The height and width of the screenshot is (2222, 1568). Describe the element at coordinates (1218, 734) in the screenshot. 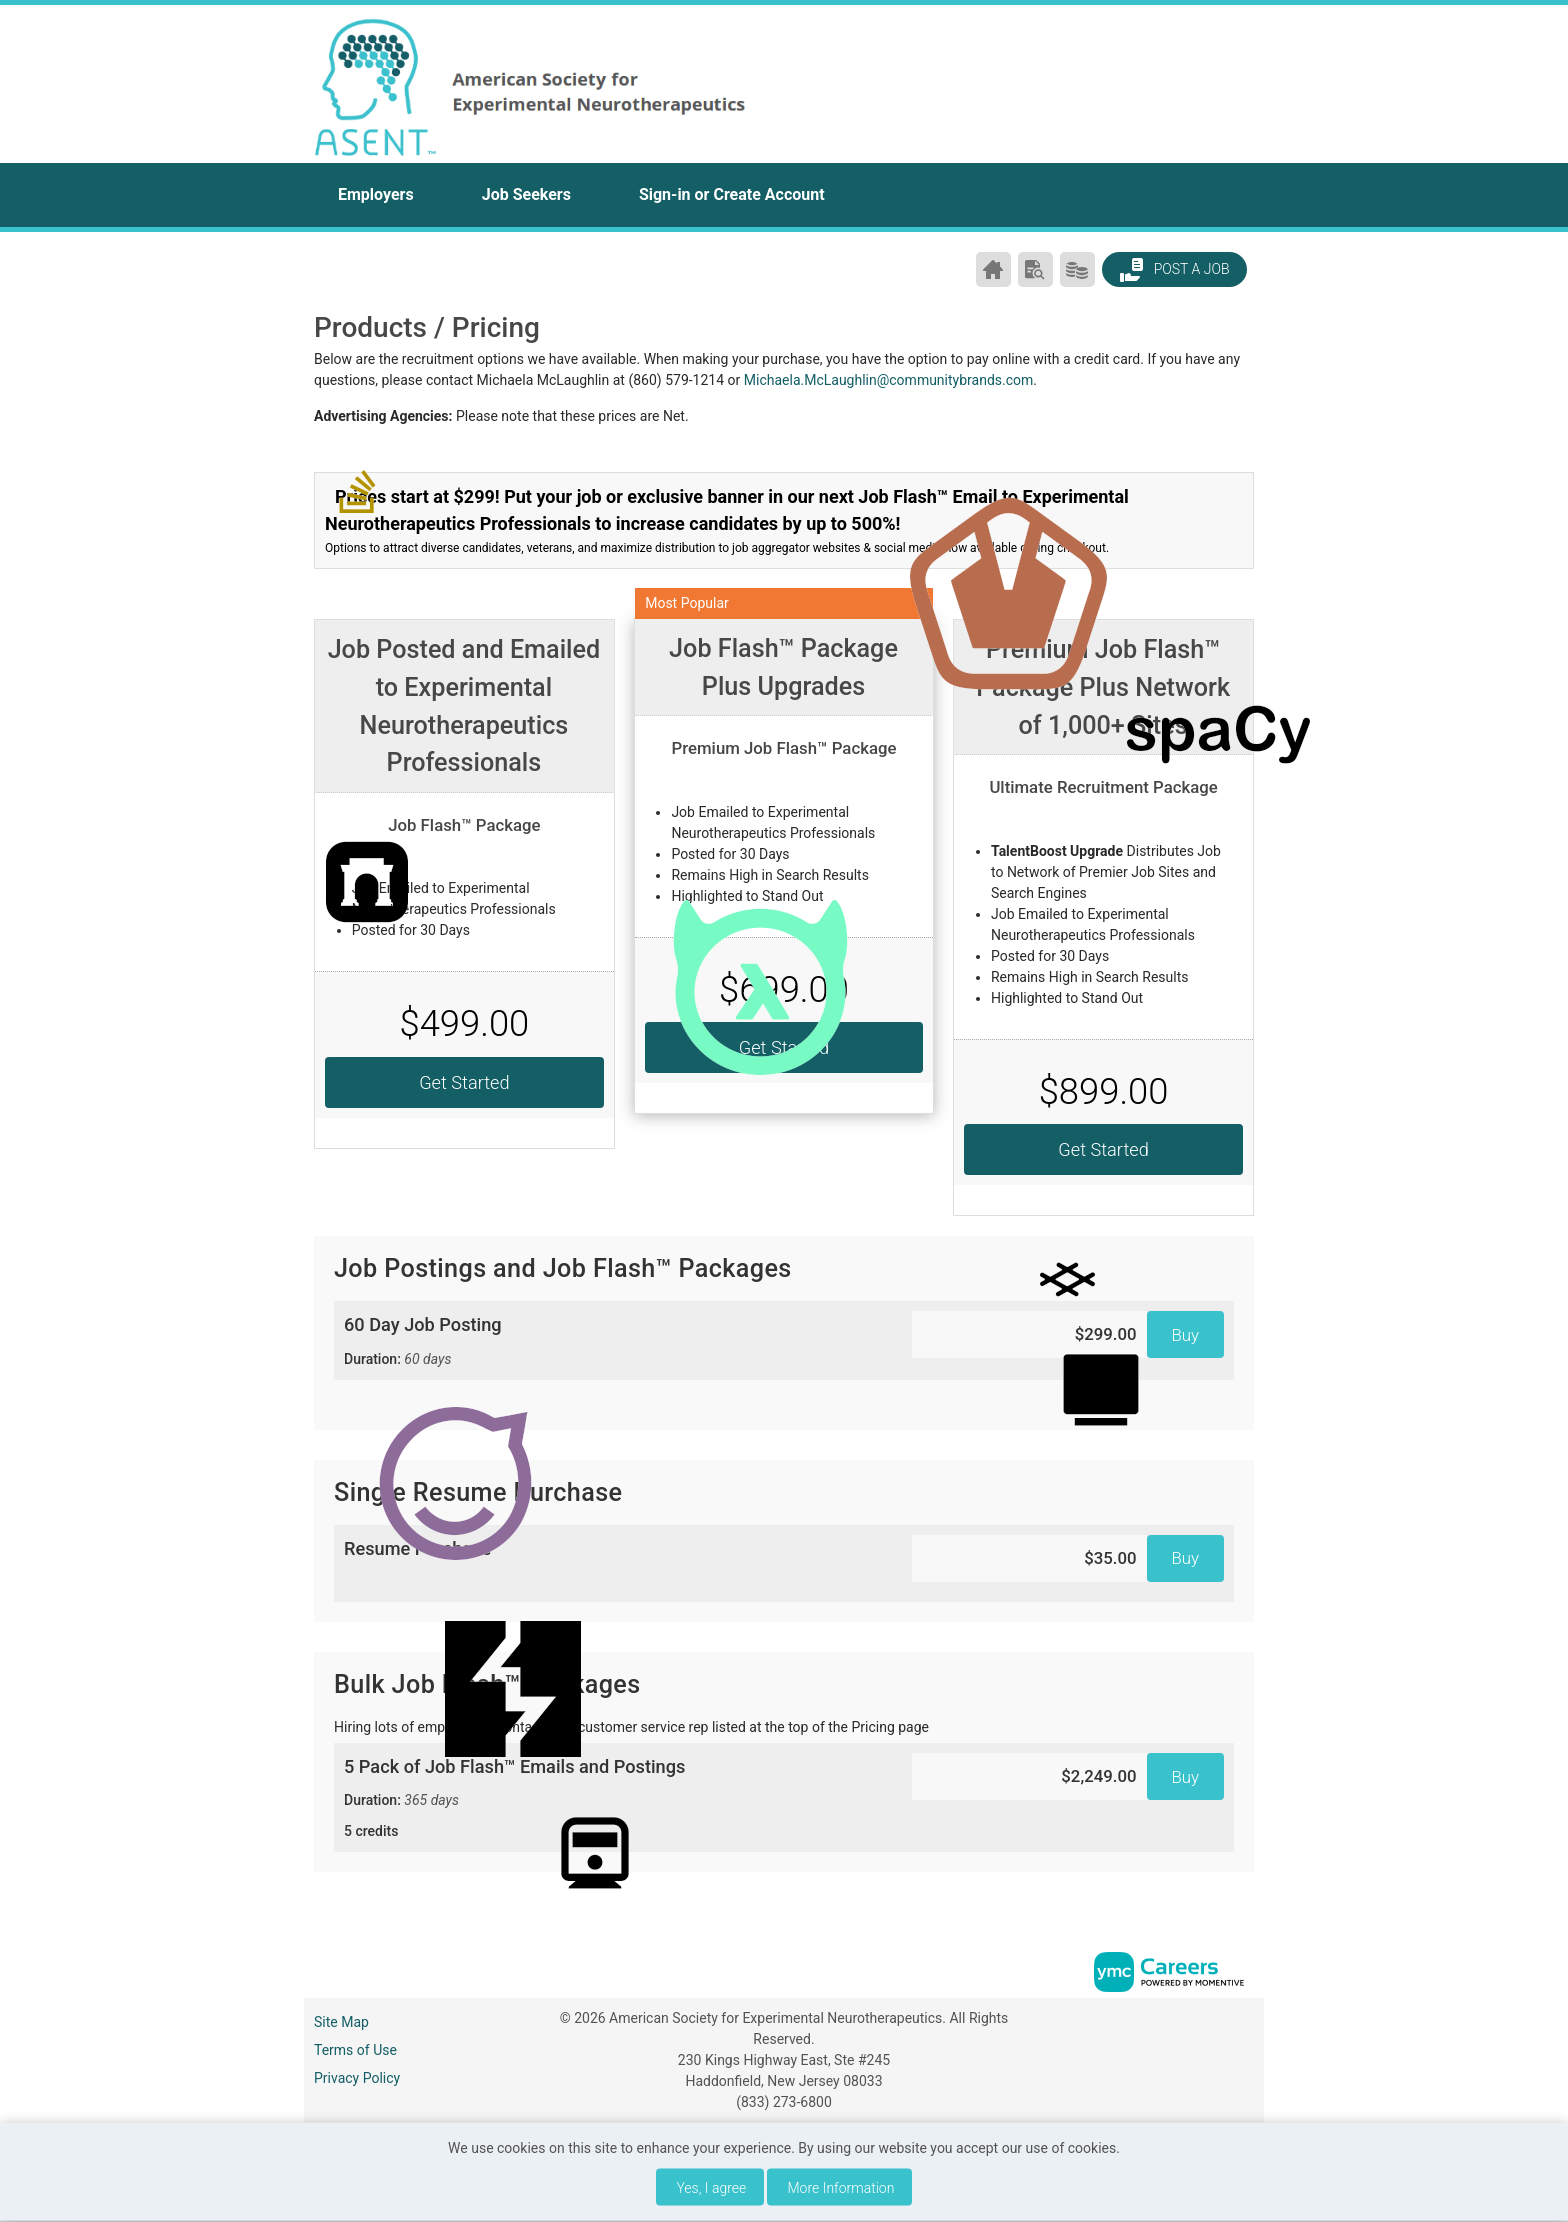

I see `open spaCy natural language processing library` at that location.